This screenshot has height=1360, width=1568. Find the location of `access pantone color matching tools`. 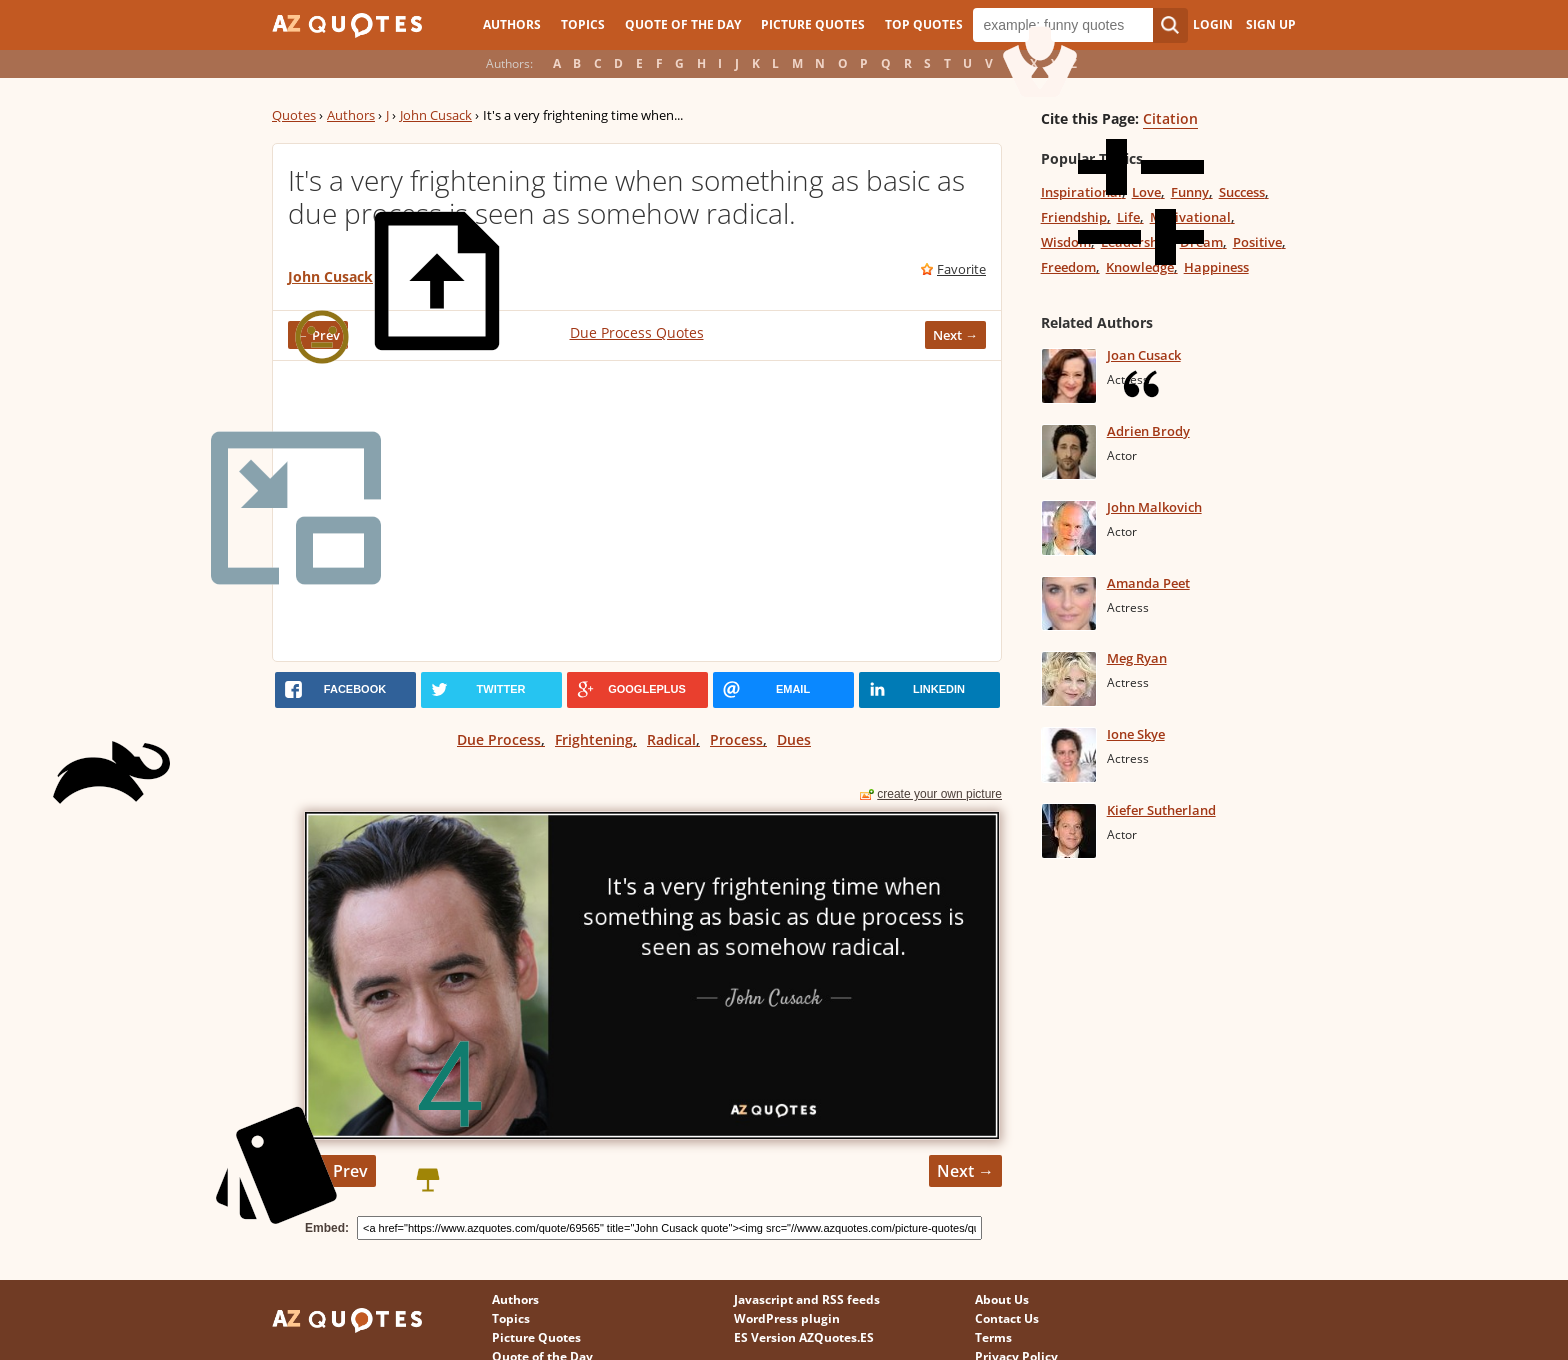

access pantone color matching tools is located at coordinates (275, 1165).